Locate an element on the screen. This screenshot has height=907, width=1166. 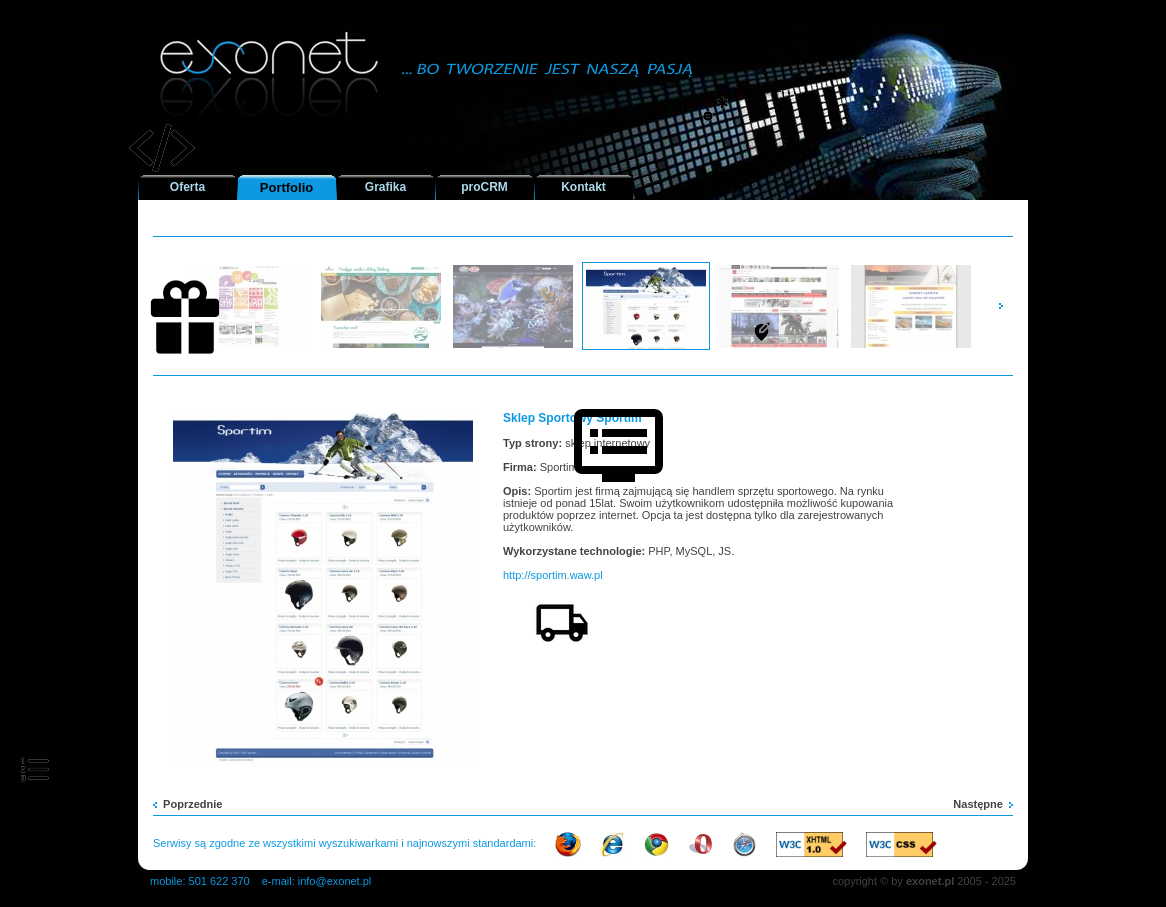
access DVR or recorded content is located at coordinates (618, 445).